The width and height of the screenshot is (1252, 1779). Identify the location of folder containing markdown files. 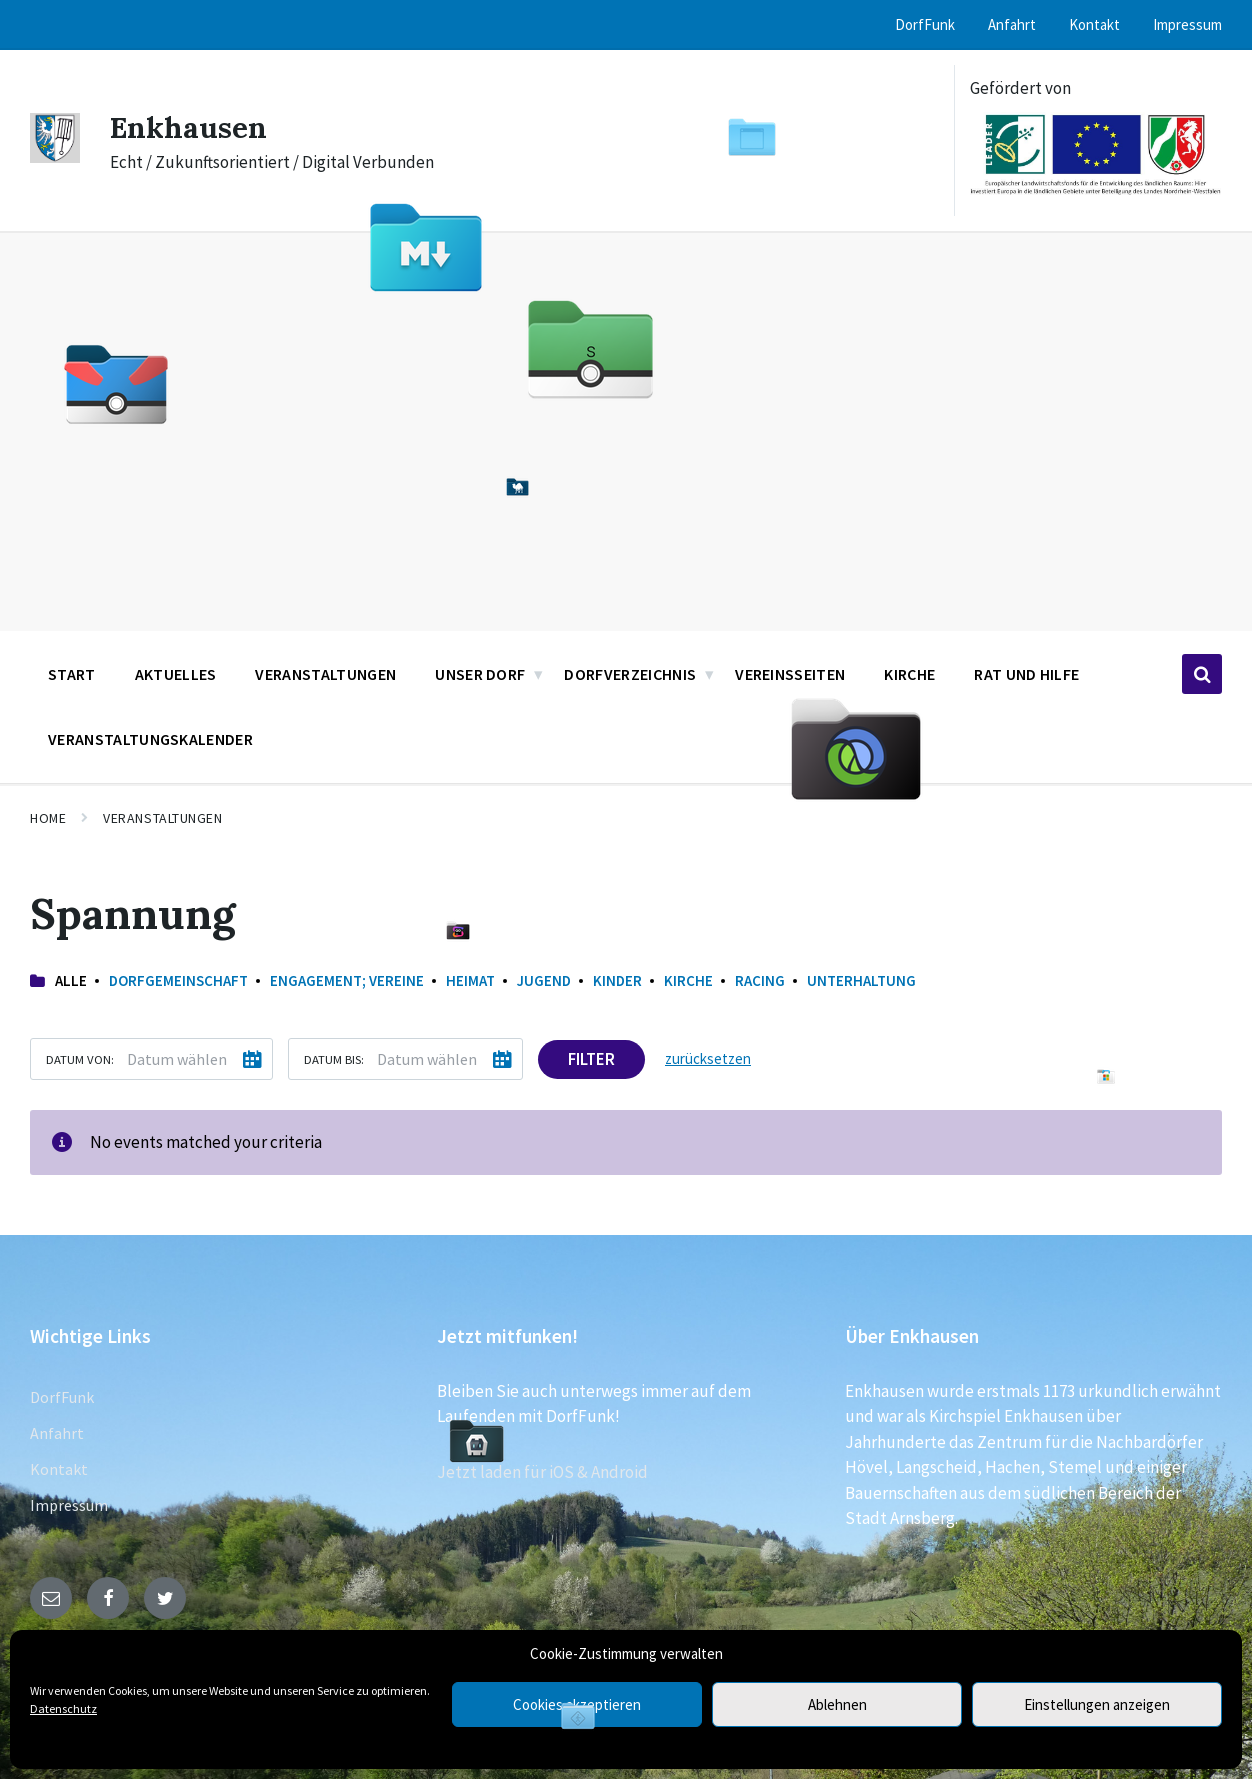
(425, 250).